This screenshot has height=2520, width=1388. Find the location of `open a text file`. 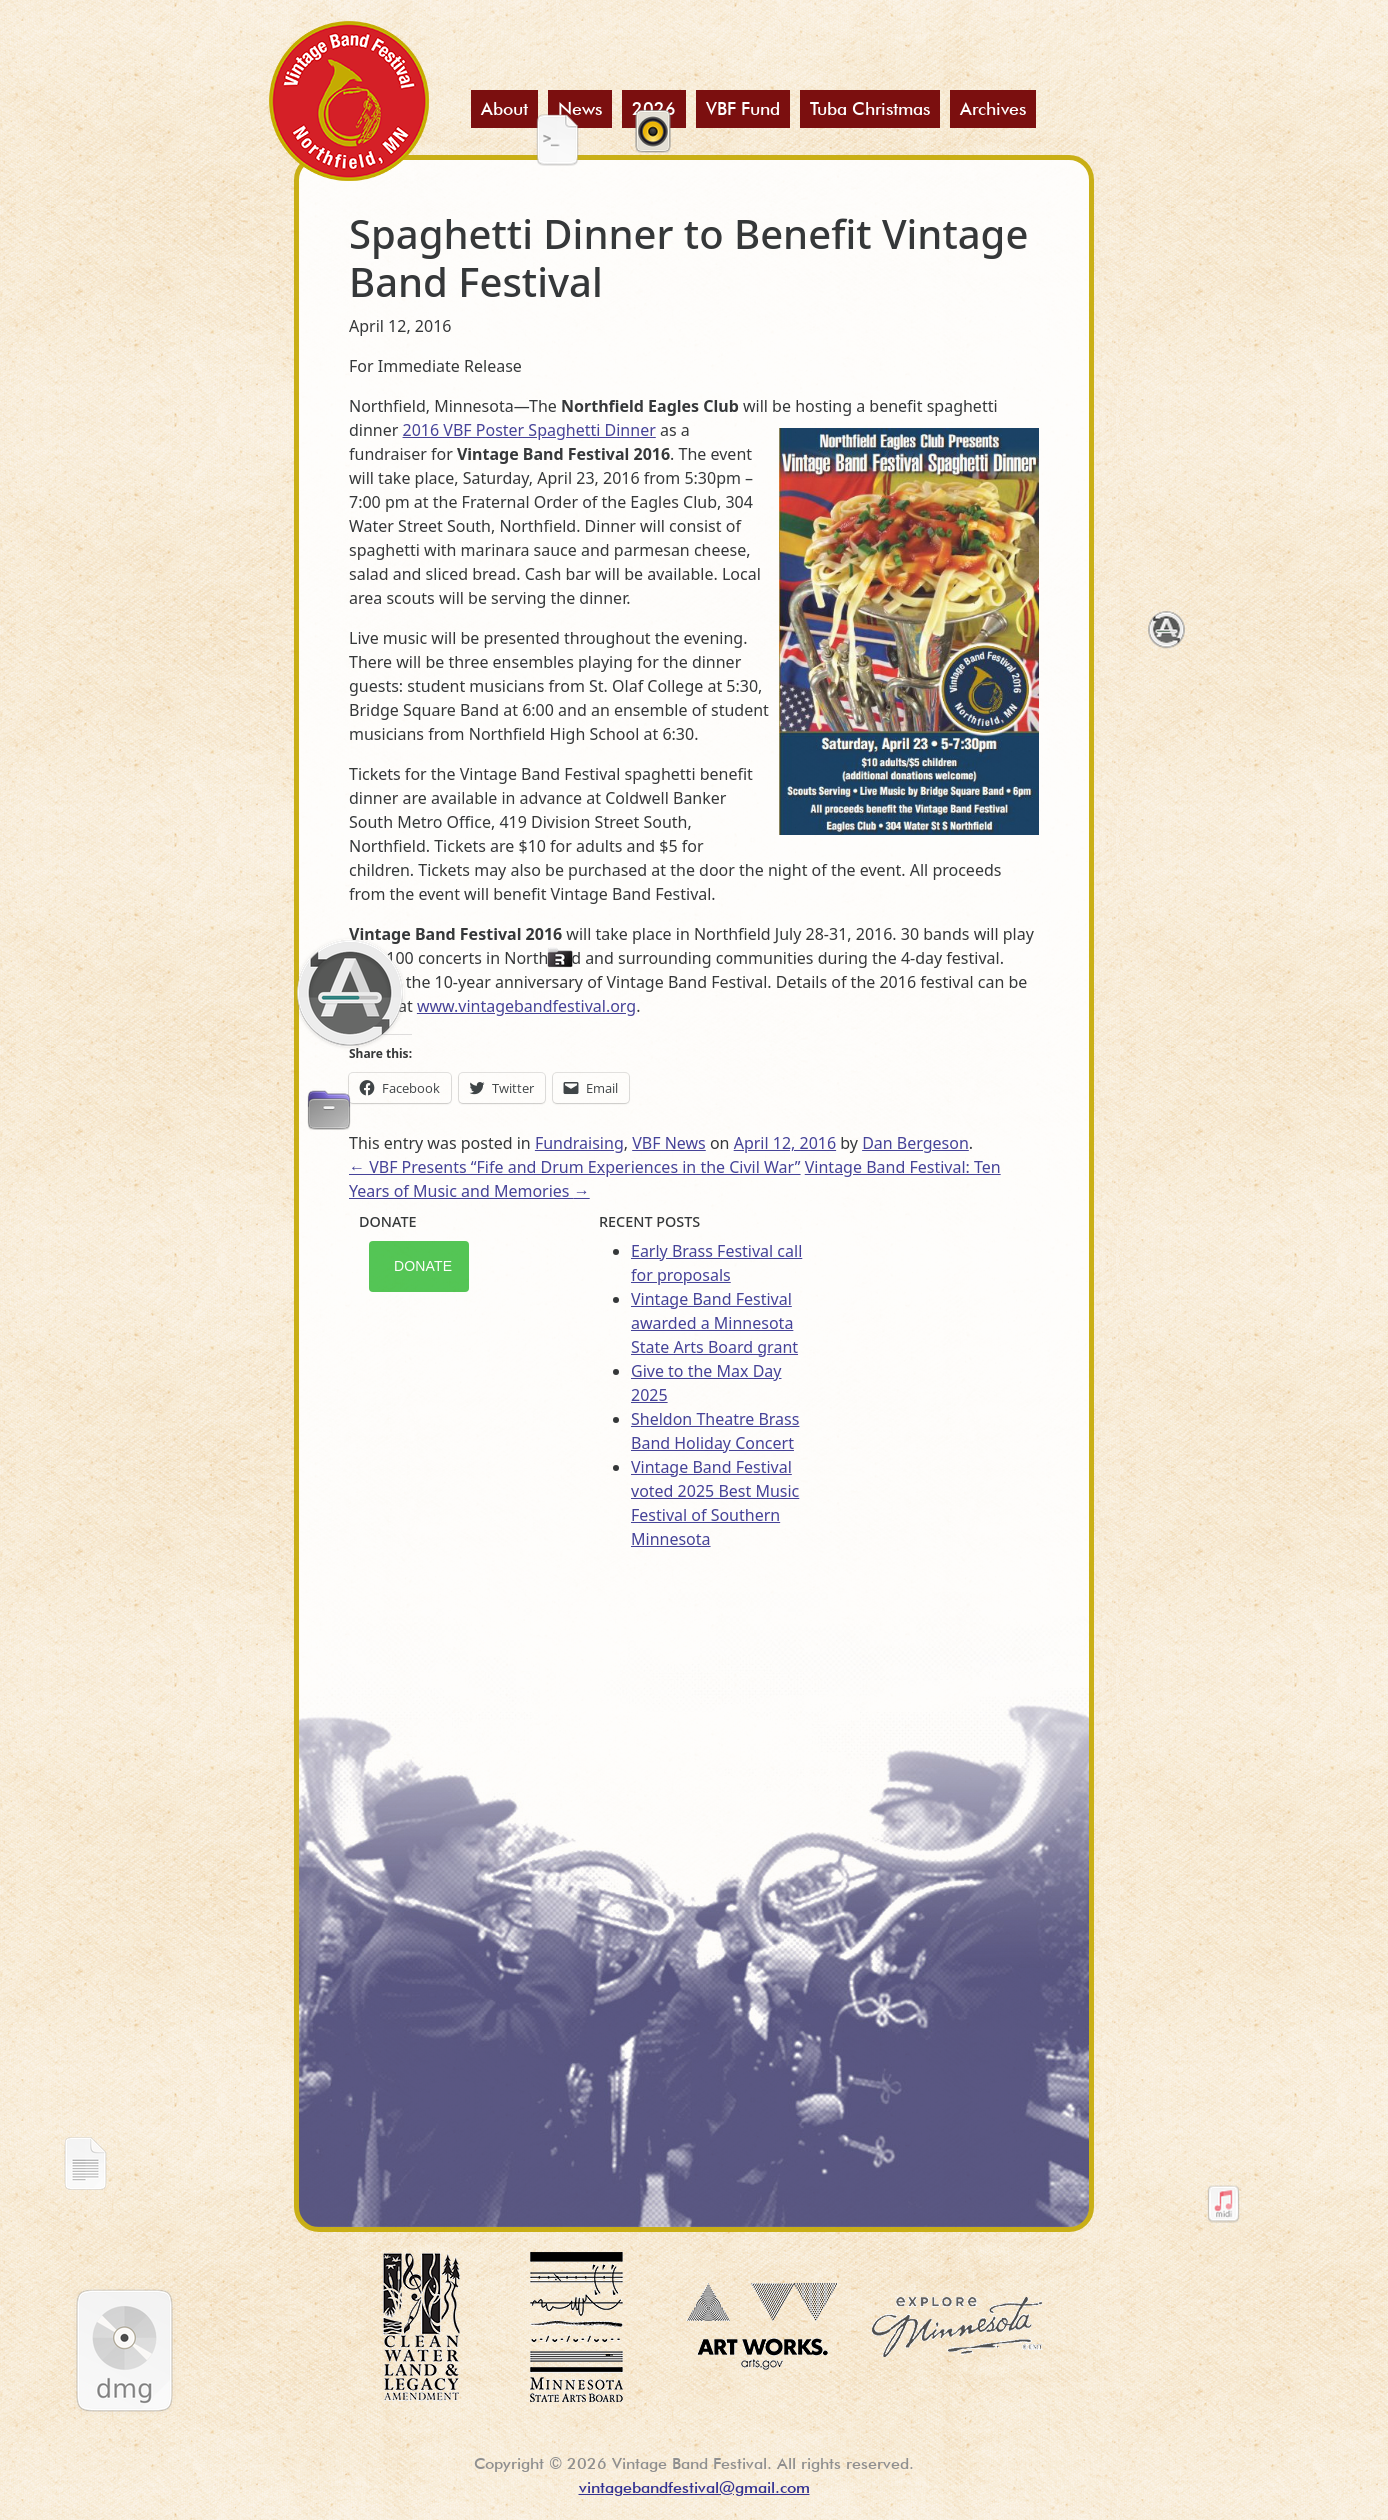

open a text file is located at coordinates (85, 2163).